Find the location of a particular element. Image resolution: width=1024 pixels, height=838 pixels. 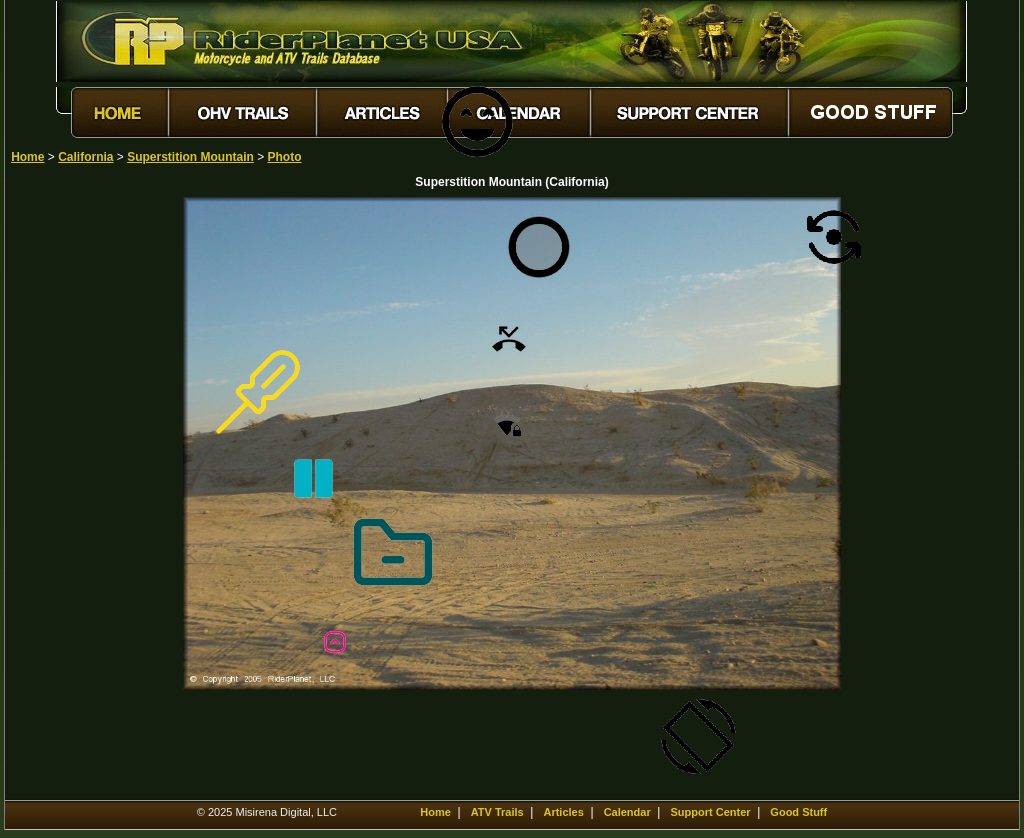

rotate screen orientation is located at coordinates (698, 736).